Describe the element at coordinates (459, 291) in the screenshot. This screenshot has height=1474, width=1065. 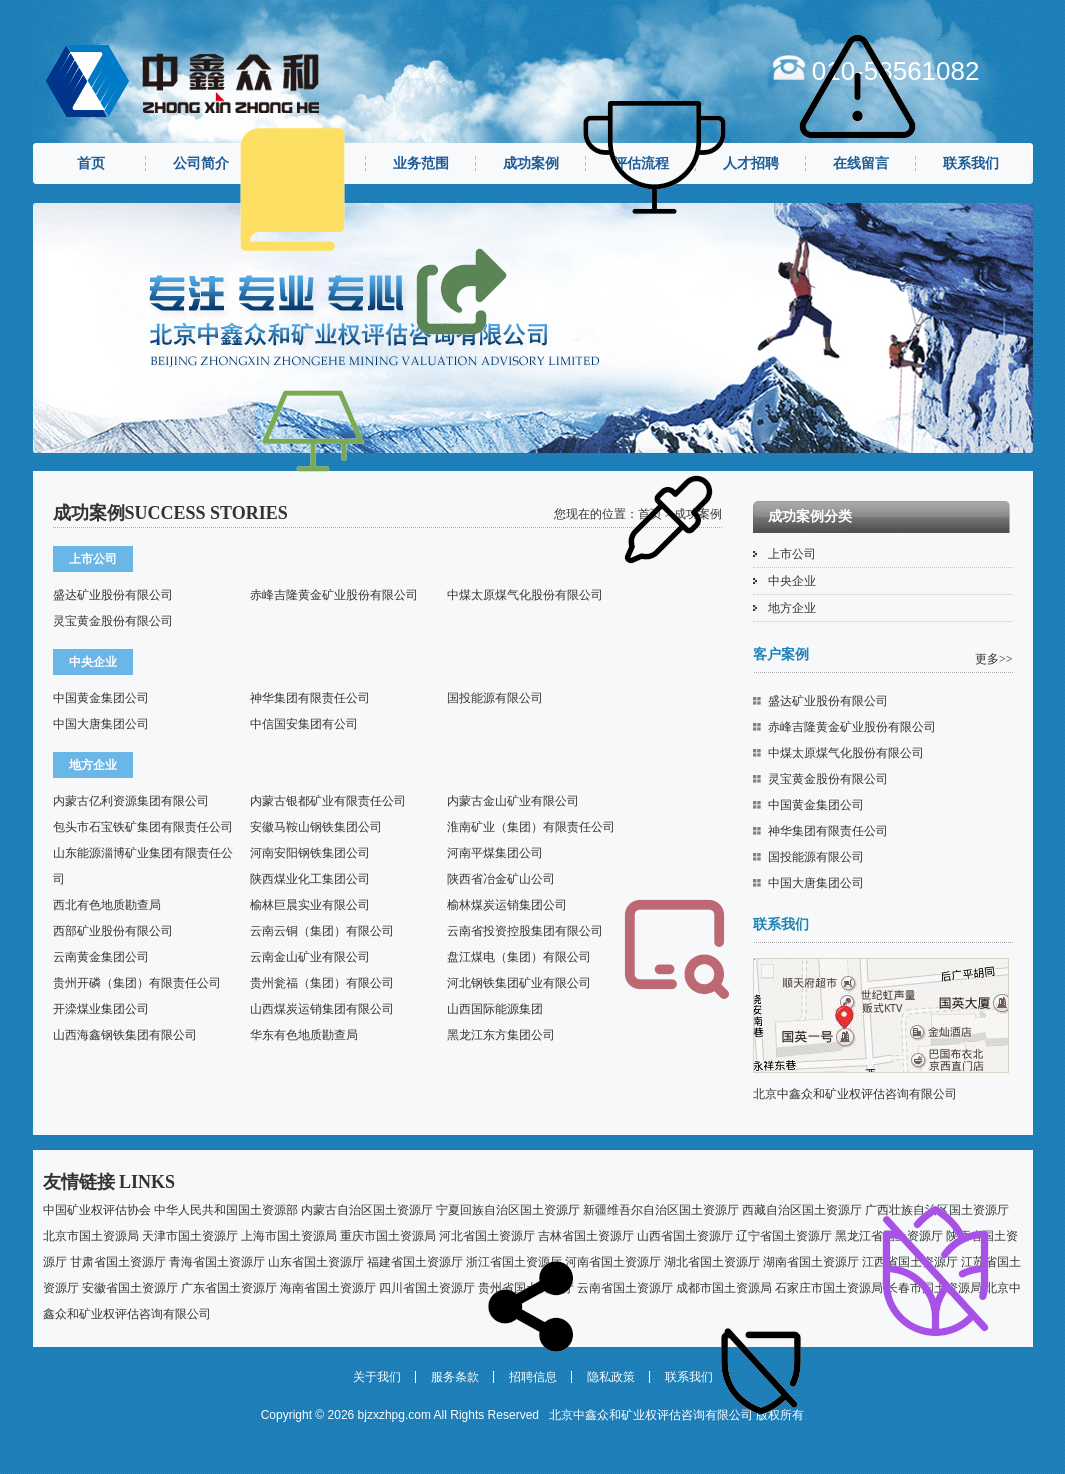
I see `share content to another app or platform` at that location.